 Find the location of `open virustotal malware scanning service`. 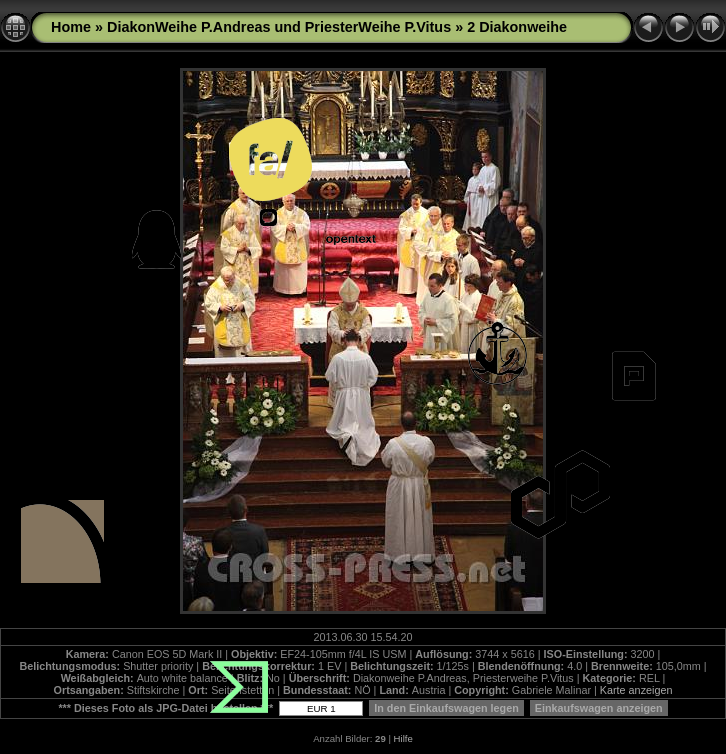

open virustotal malware scanning service is located at coordinates (239, 687).